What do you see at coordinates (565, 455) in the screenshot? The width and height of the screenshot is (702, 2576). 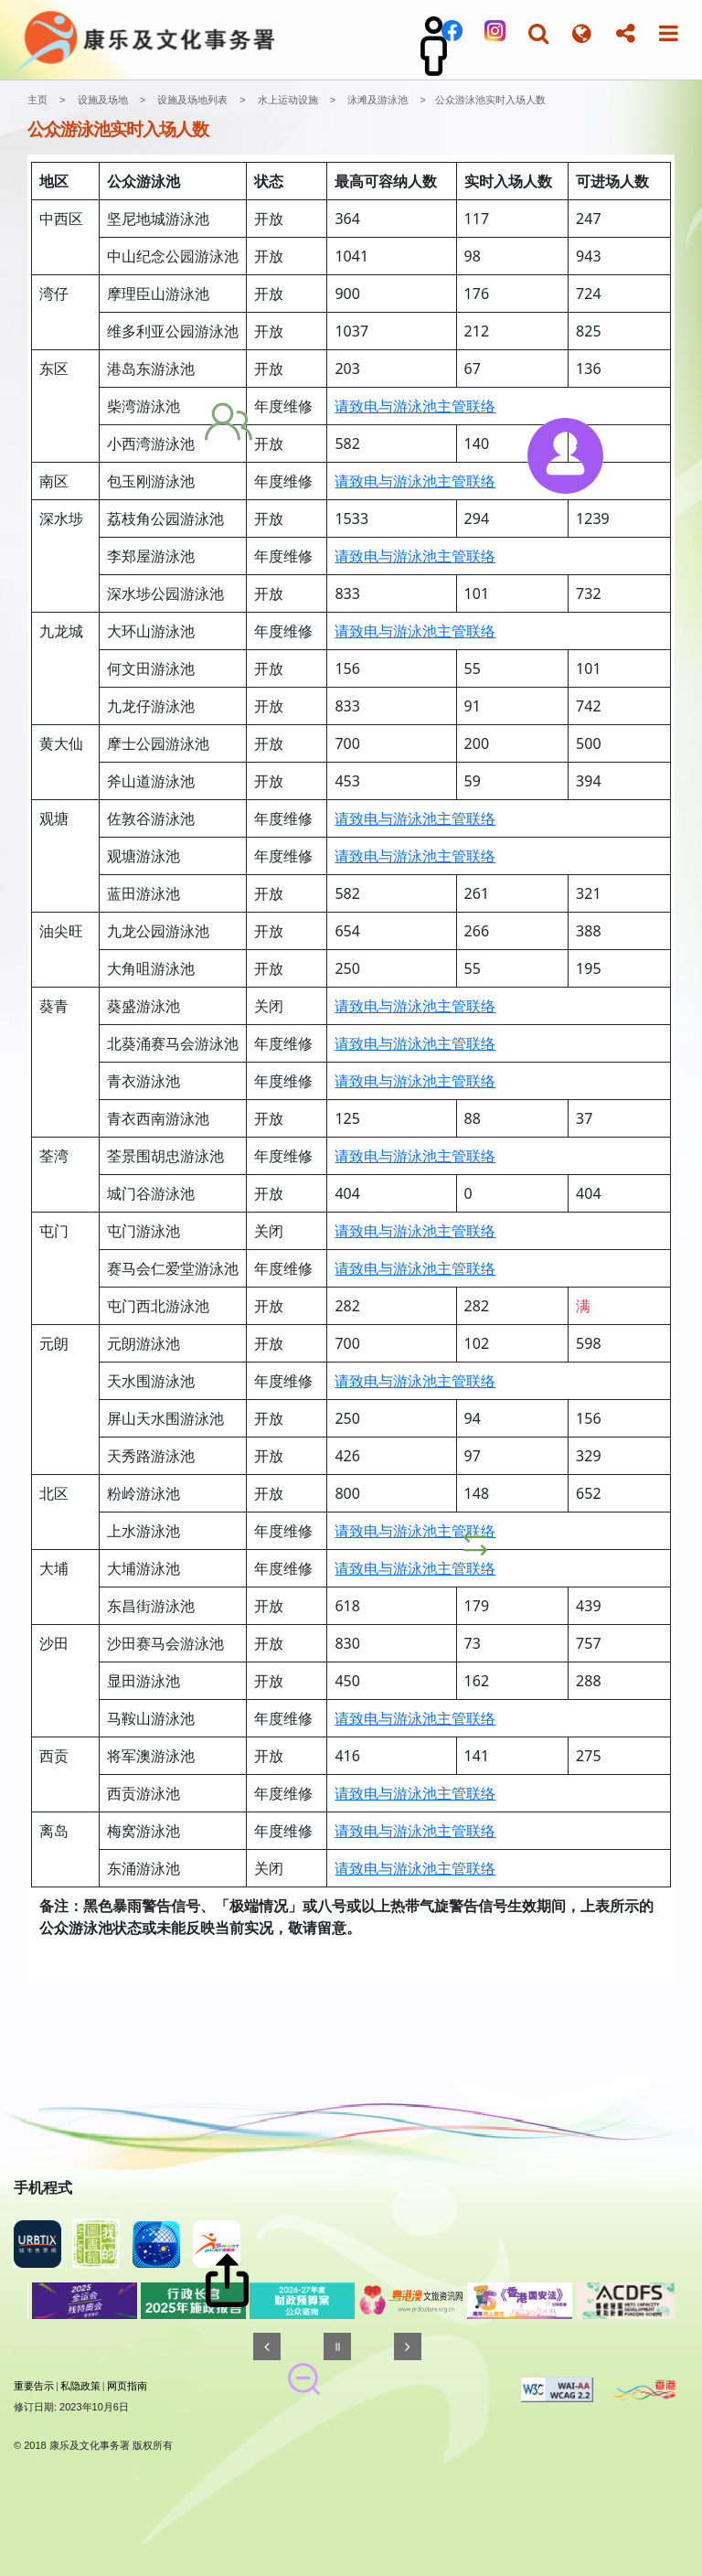 I see `view user profile` at bounding box center [565, 455].